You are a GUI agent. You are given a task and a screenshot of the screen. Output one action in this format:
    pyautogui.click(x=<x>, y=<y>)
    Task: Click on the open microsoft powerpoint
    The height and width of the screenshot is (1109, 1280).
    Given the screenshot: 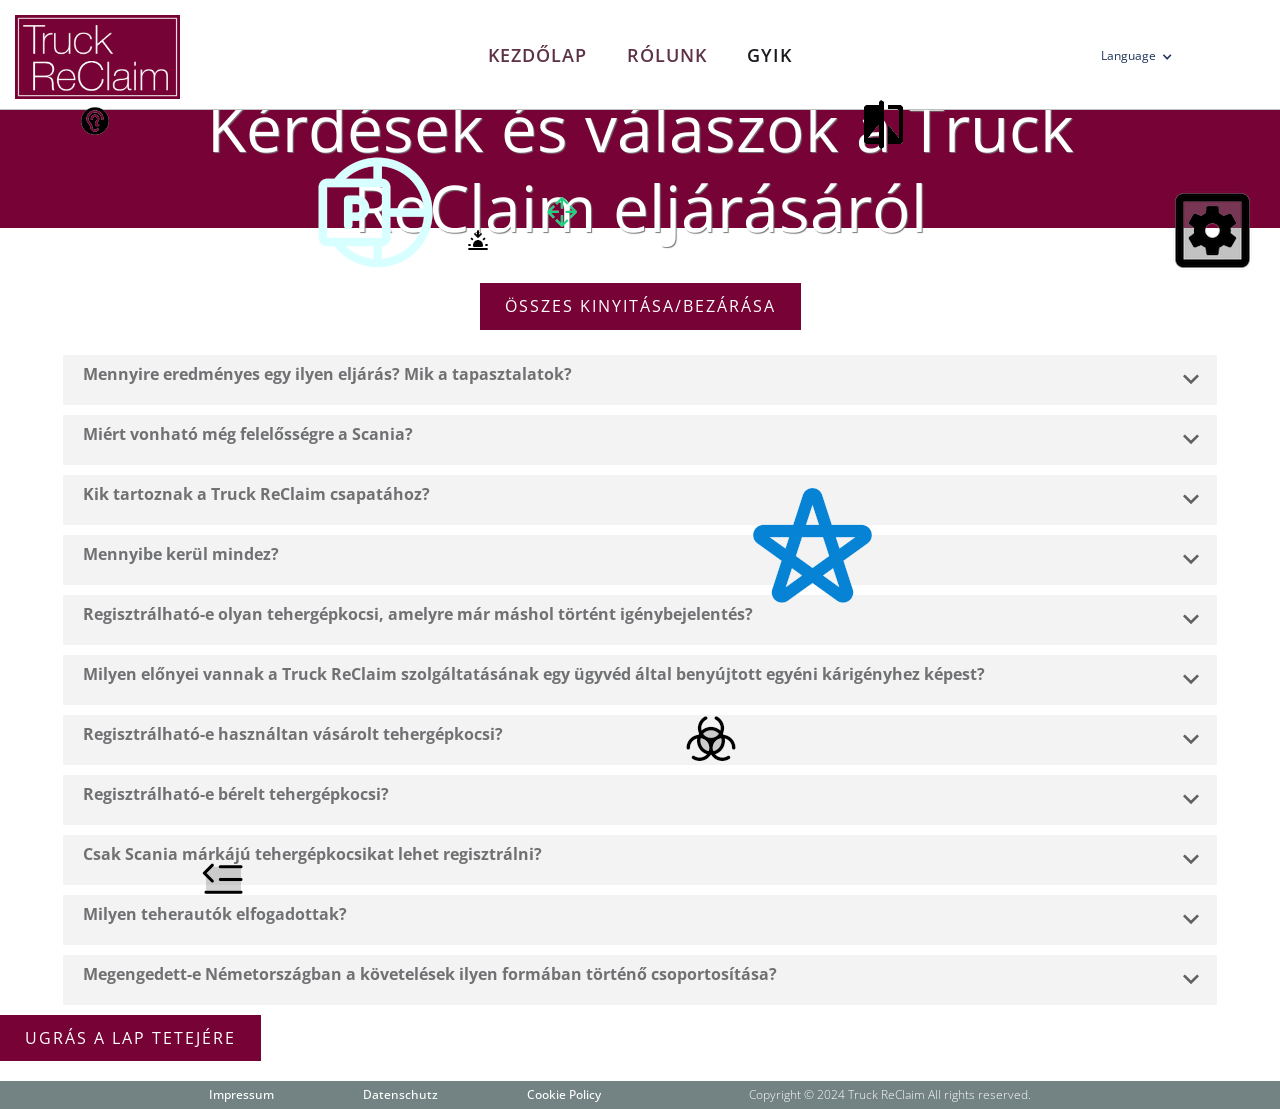 What is the action you would take?
    pyautogui.click(x=373, y=212)
    